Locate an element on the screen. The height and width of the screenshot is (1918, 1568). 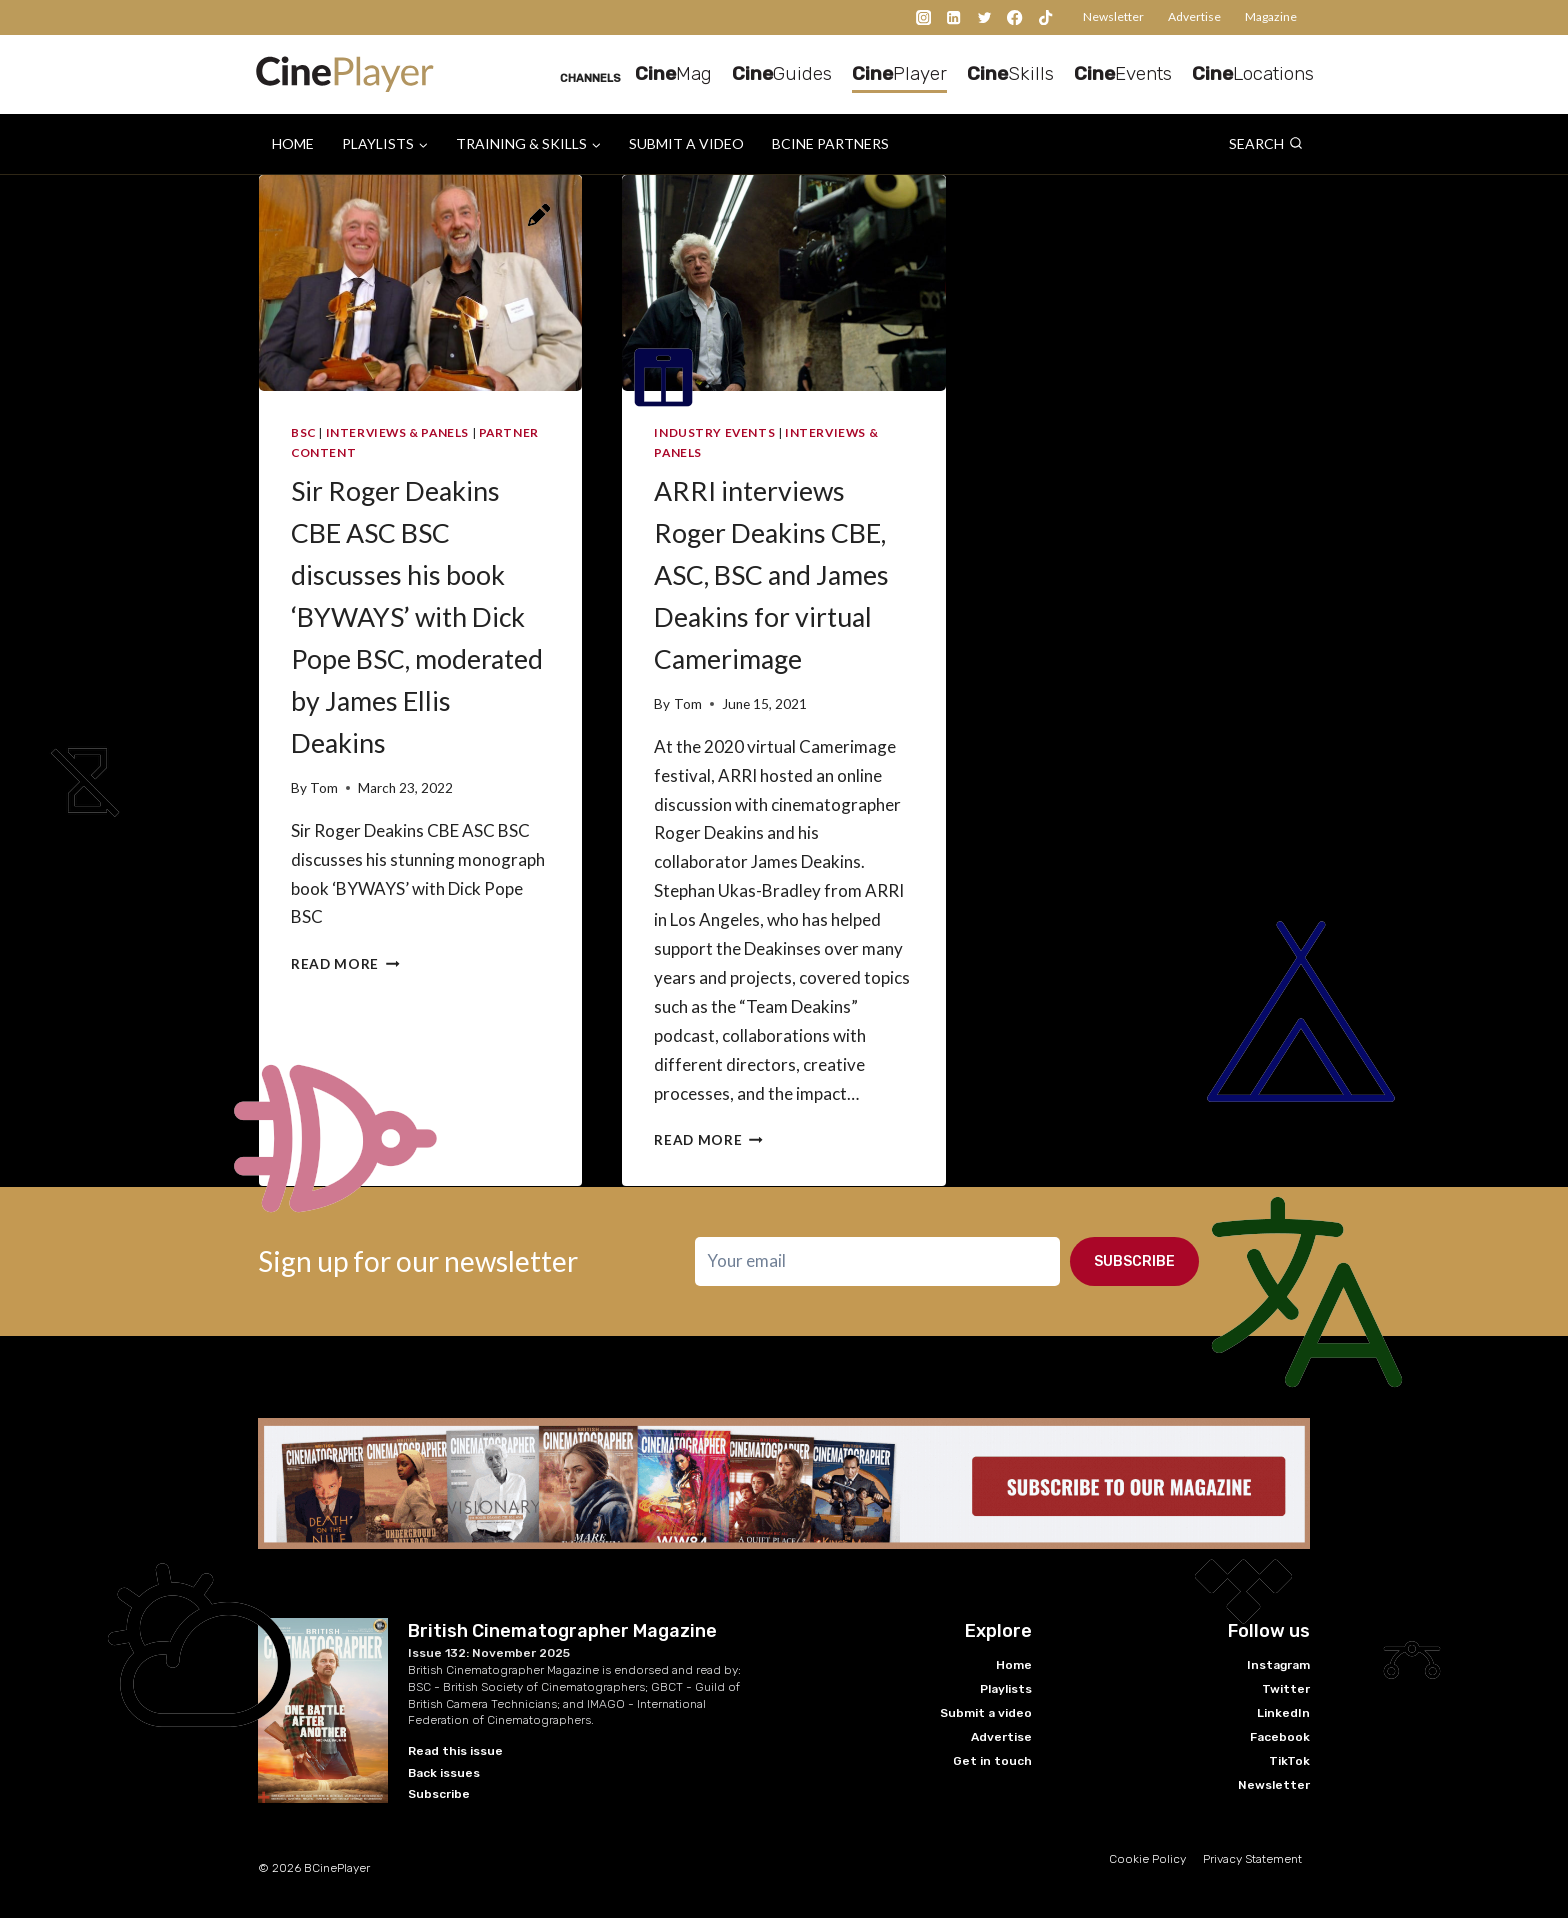
open TIDAL music streaming app is located at coordinates (1243, 1588).